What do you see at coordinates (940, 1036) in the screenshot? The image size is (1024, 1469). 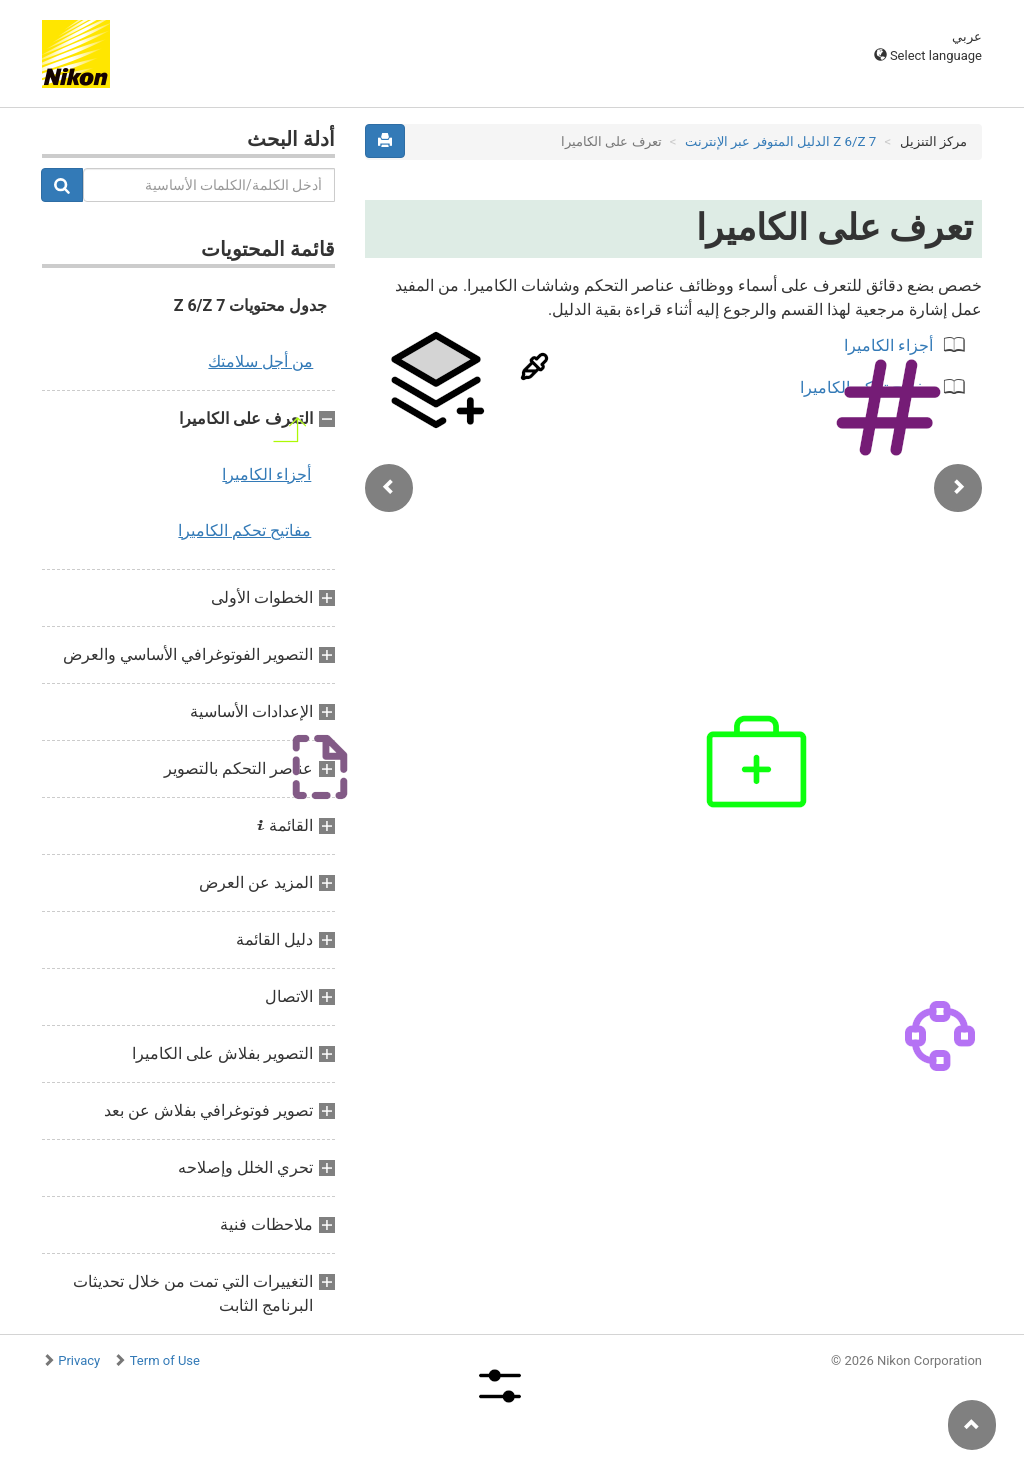 I see `edit bezier curve anchor points` at bounding box center [940, 1036].